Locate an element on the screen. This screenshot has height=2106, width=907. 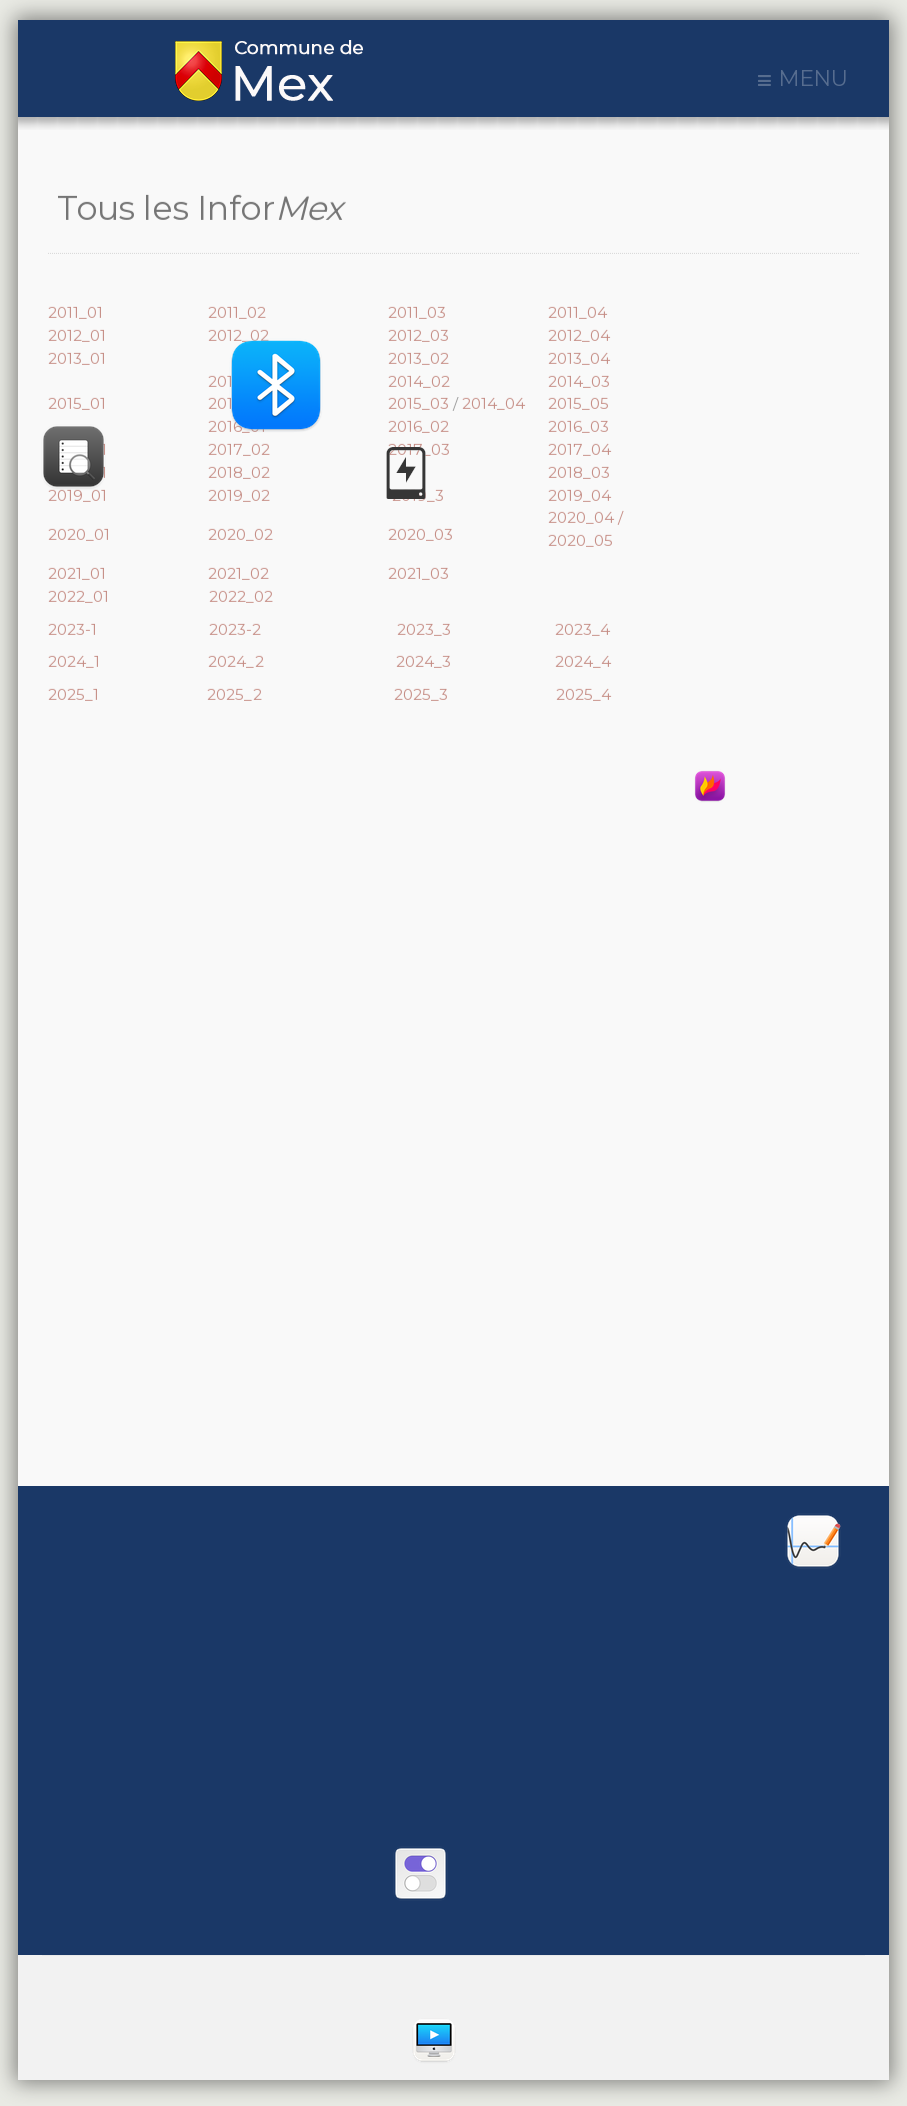
view system logs and activity history is located at coordinates (73, 456).